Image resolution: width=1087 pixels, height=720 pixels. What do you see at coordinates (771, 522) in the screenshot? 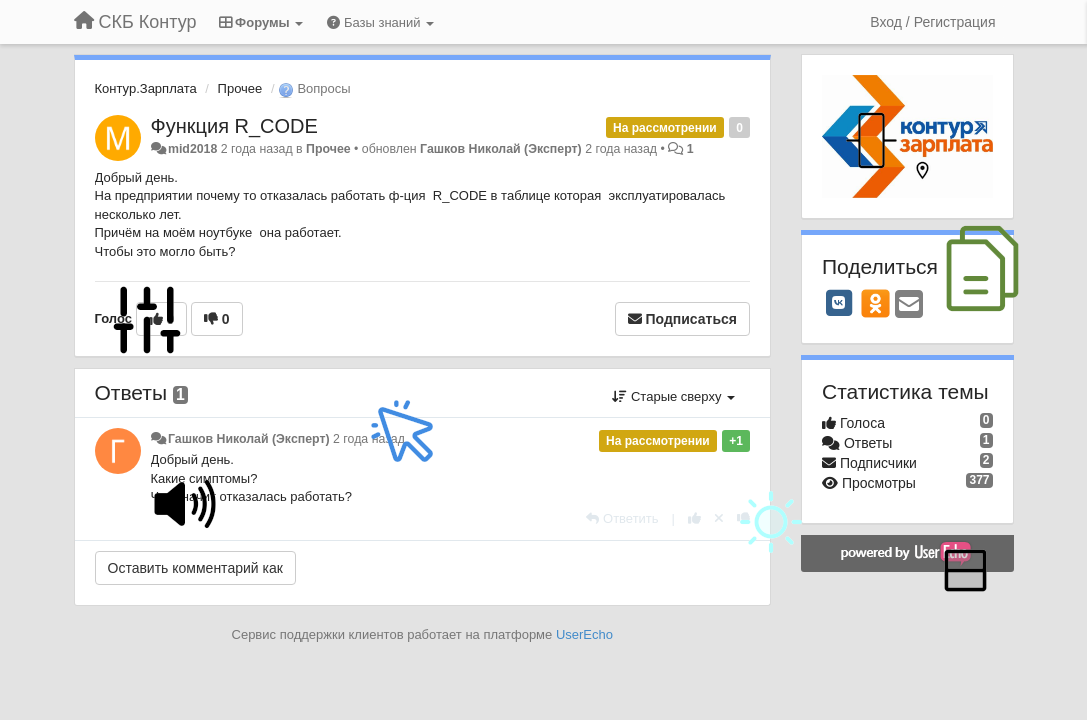
I see `toggle light mode or theme` at bounding box center [771, 522].